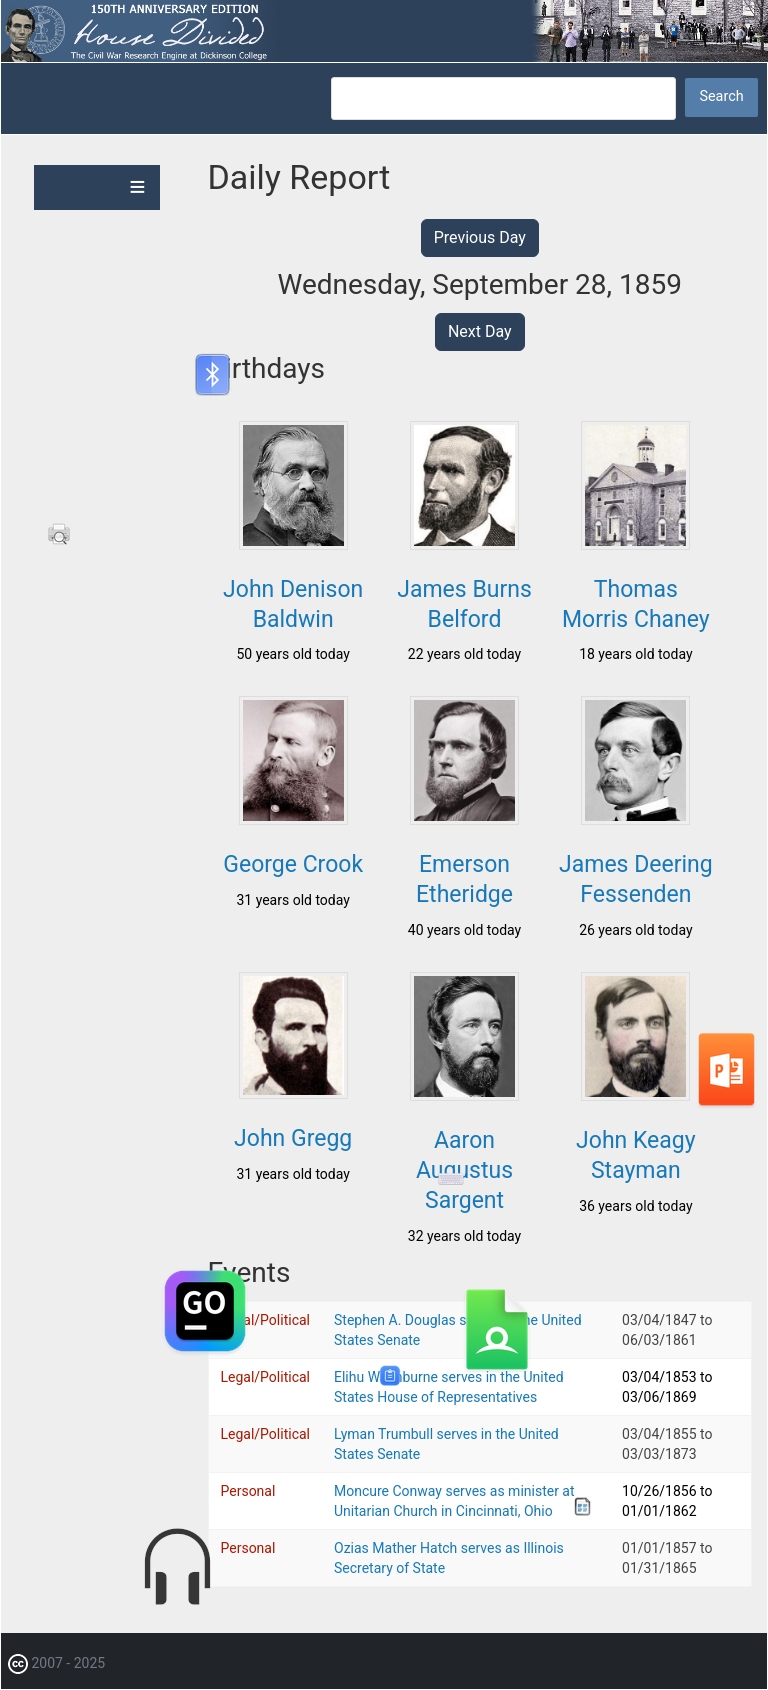 The height and width of the screenshot is (1690, 768). Describe the element at coordinates (582, 1506) in the screenshot. I see `libreoffice master document file type` at that location.